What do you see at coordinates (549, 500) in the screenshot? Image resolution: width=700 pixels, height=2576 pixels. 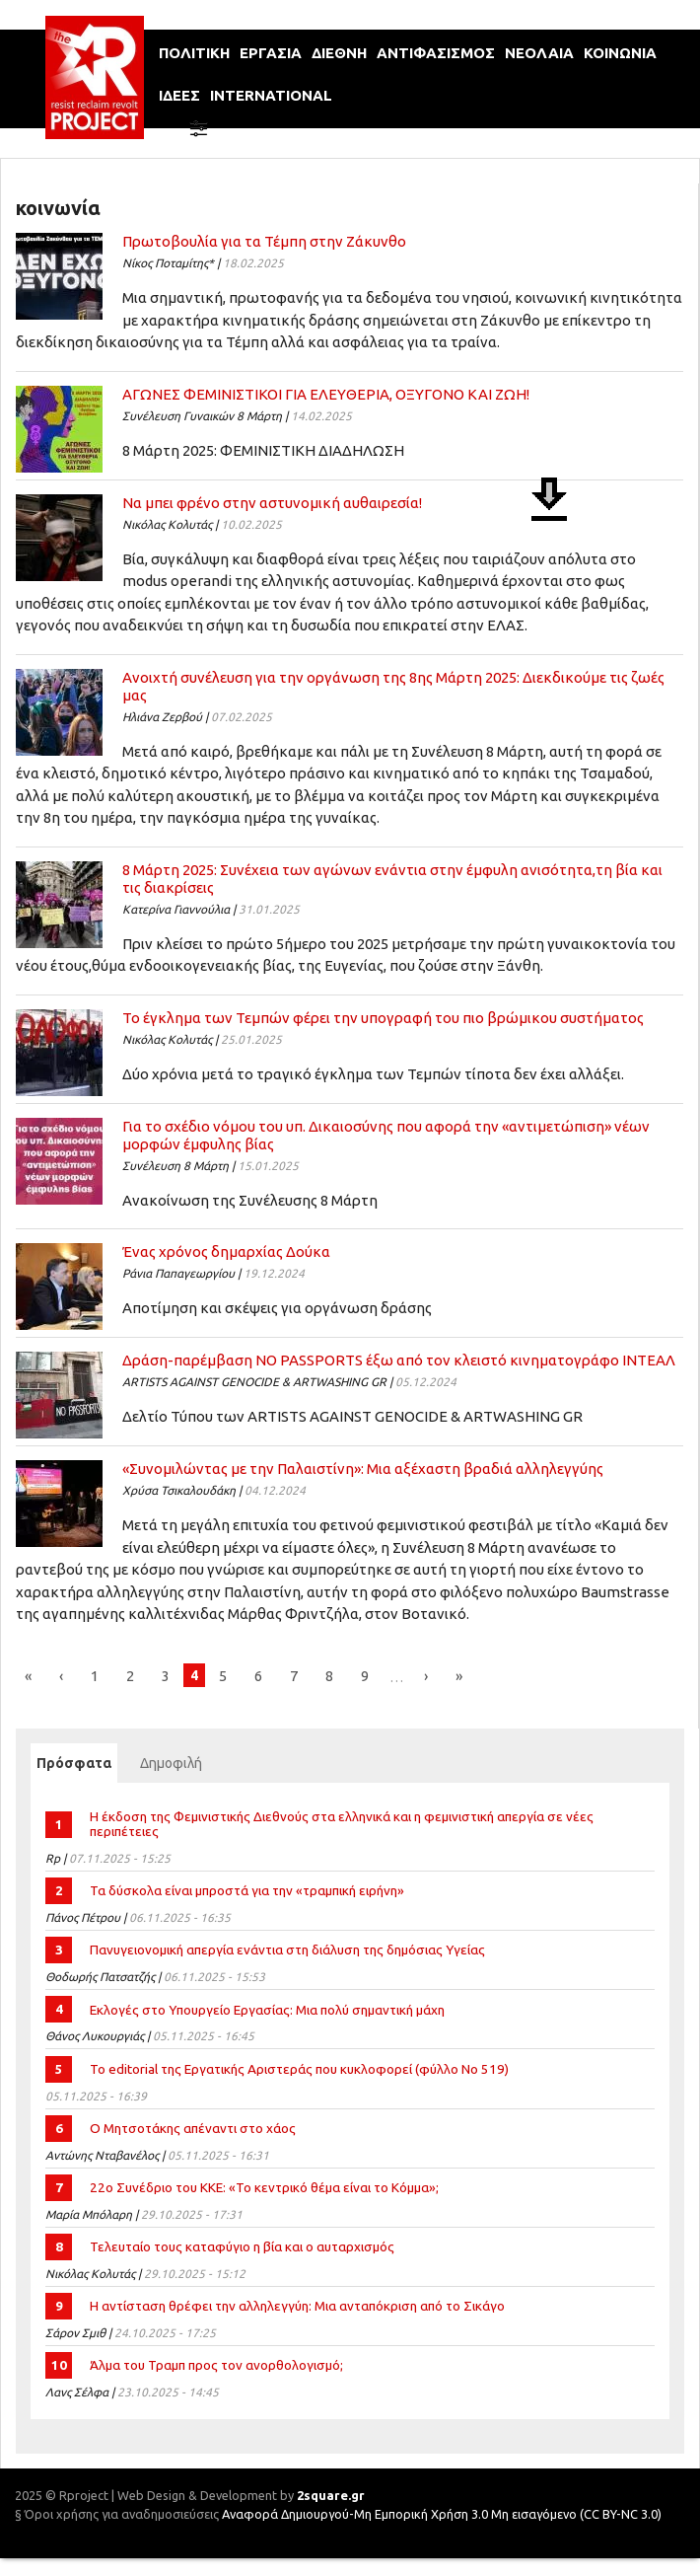 I see `download a file or document` at bounding box center [549, 500].